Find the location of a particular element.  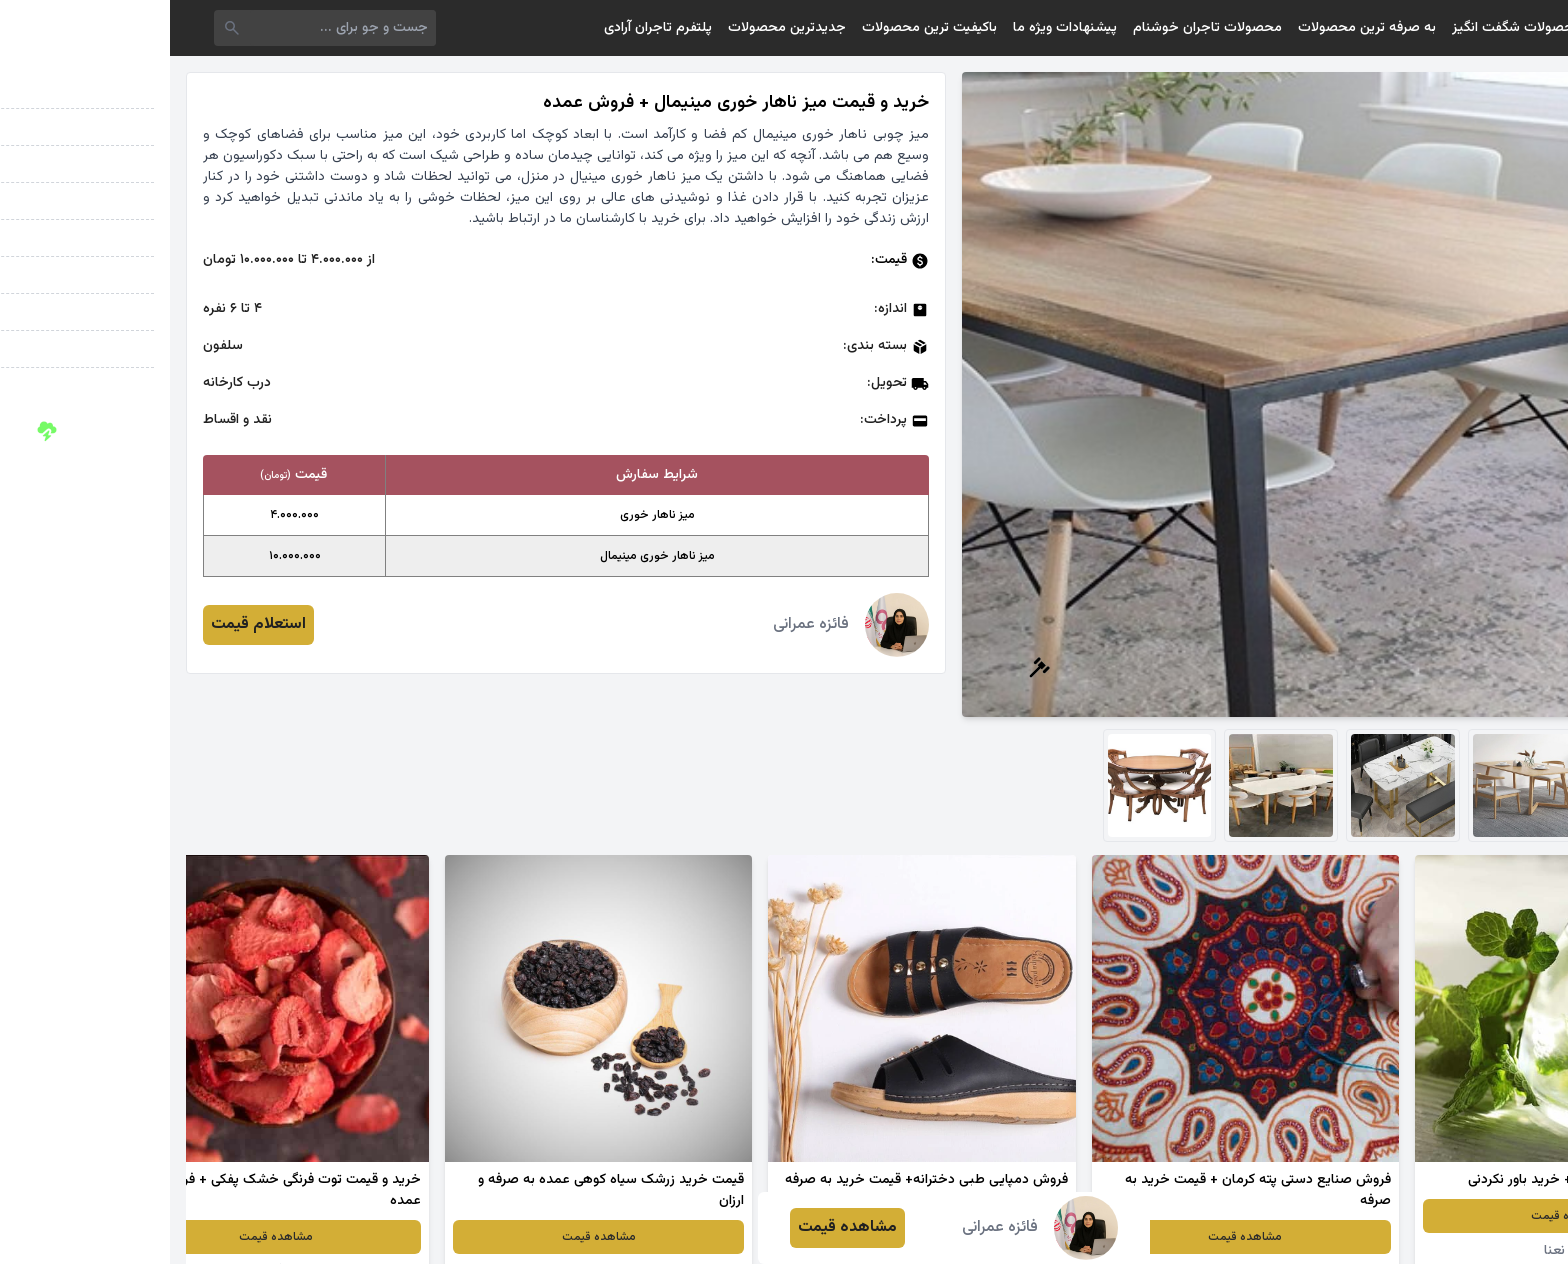

access legal terms and conditions is located at coordinates (1039, 668).